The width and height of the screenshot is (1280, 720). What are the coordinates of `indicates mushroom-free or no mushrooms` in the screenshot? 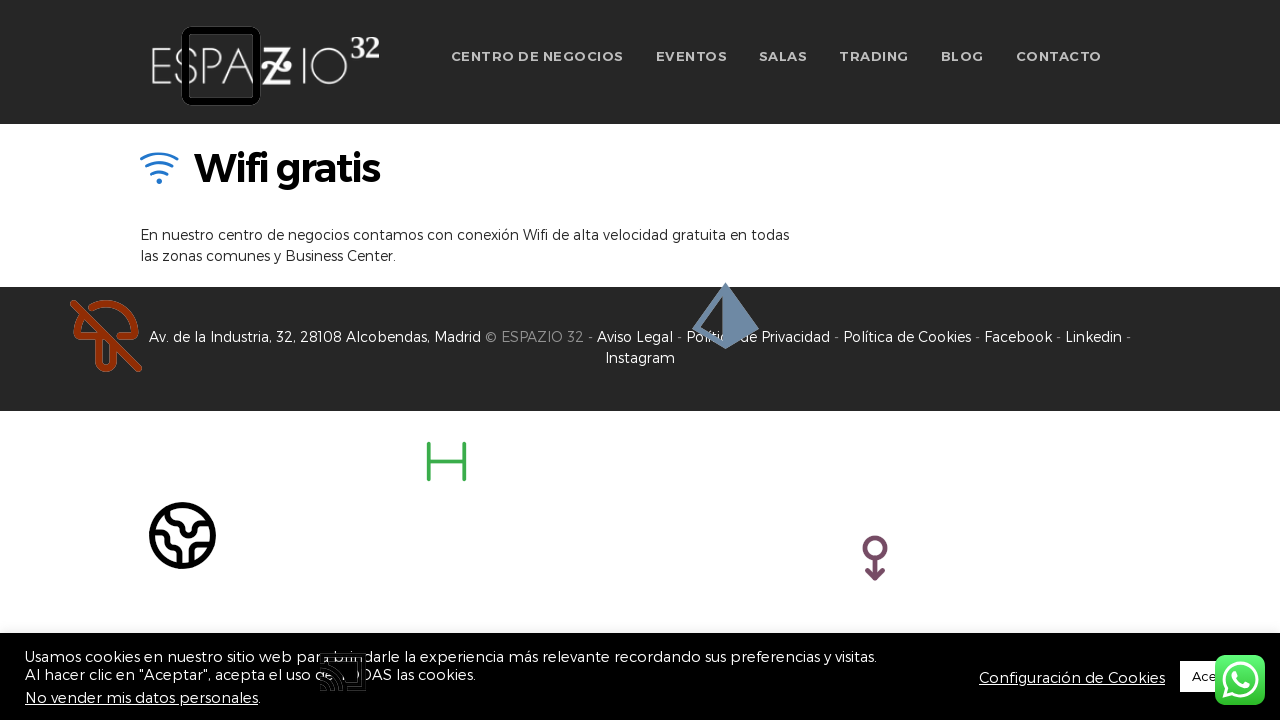 It's located at (106, 336).